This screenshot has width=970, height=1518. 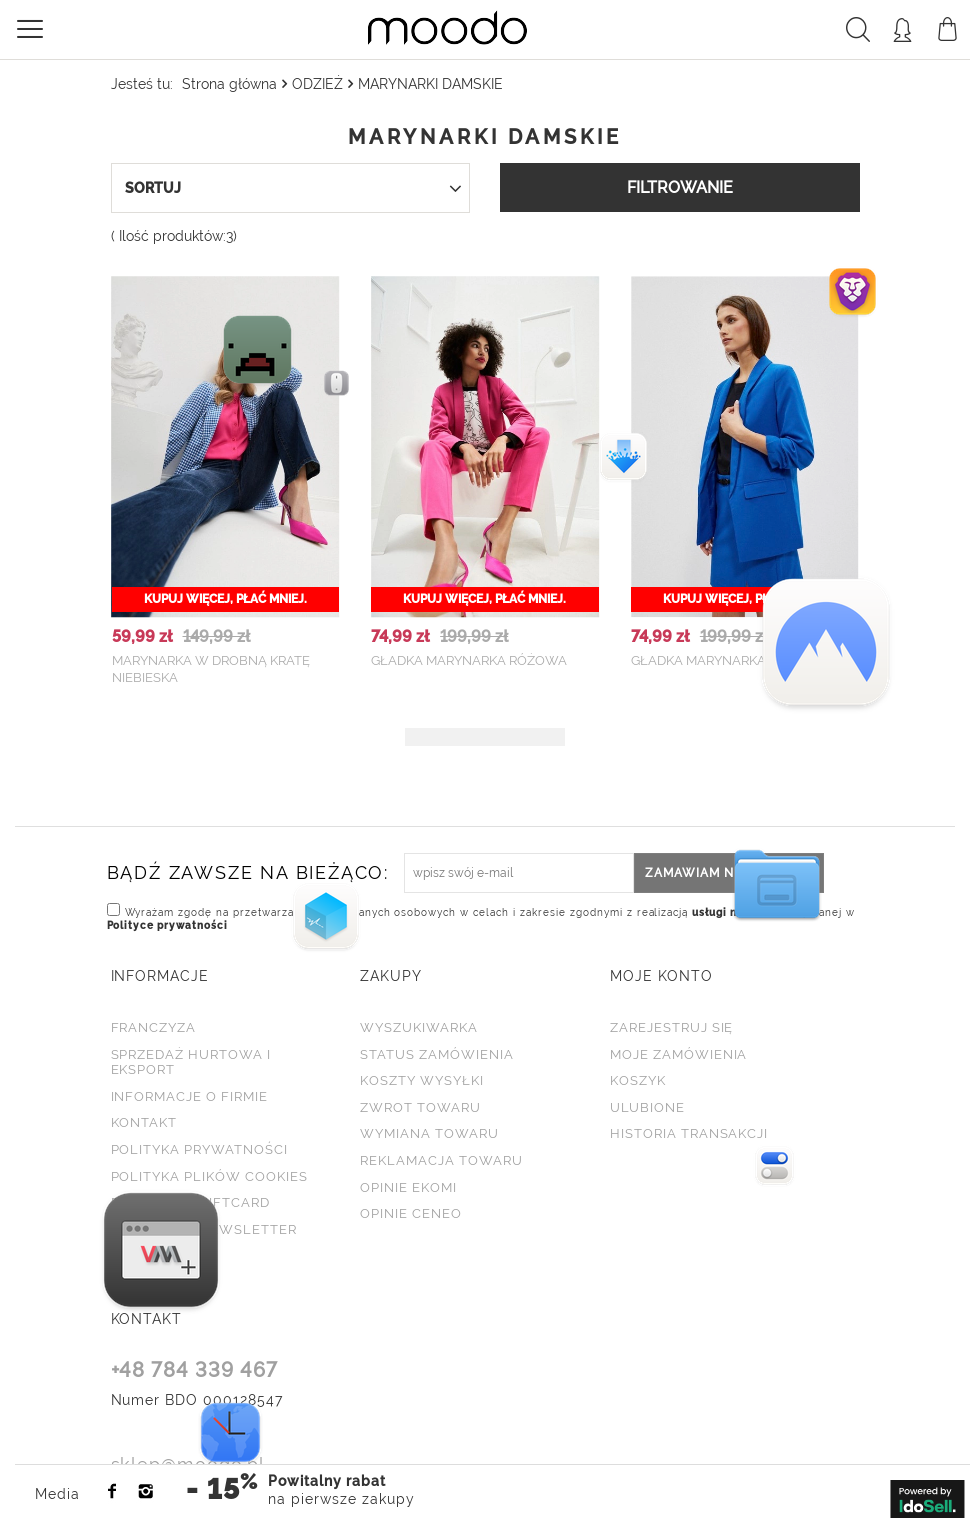 What do you see at coordinates (826, 642) in the screenshot?
I see `open nordvpn application` at bounding box center [826, 642].